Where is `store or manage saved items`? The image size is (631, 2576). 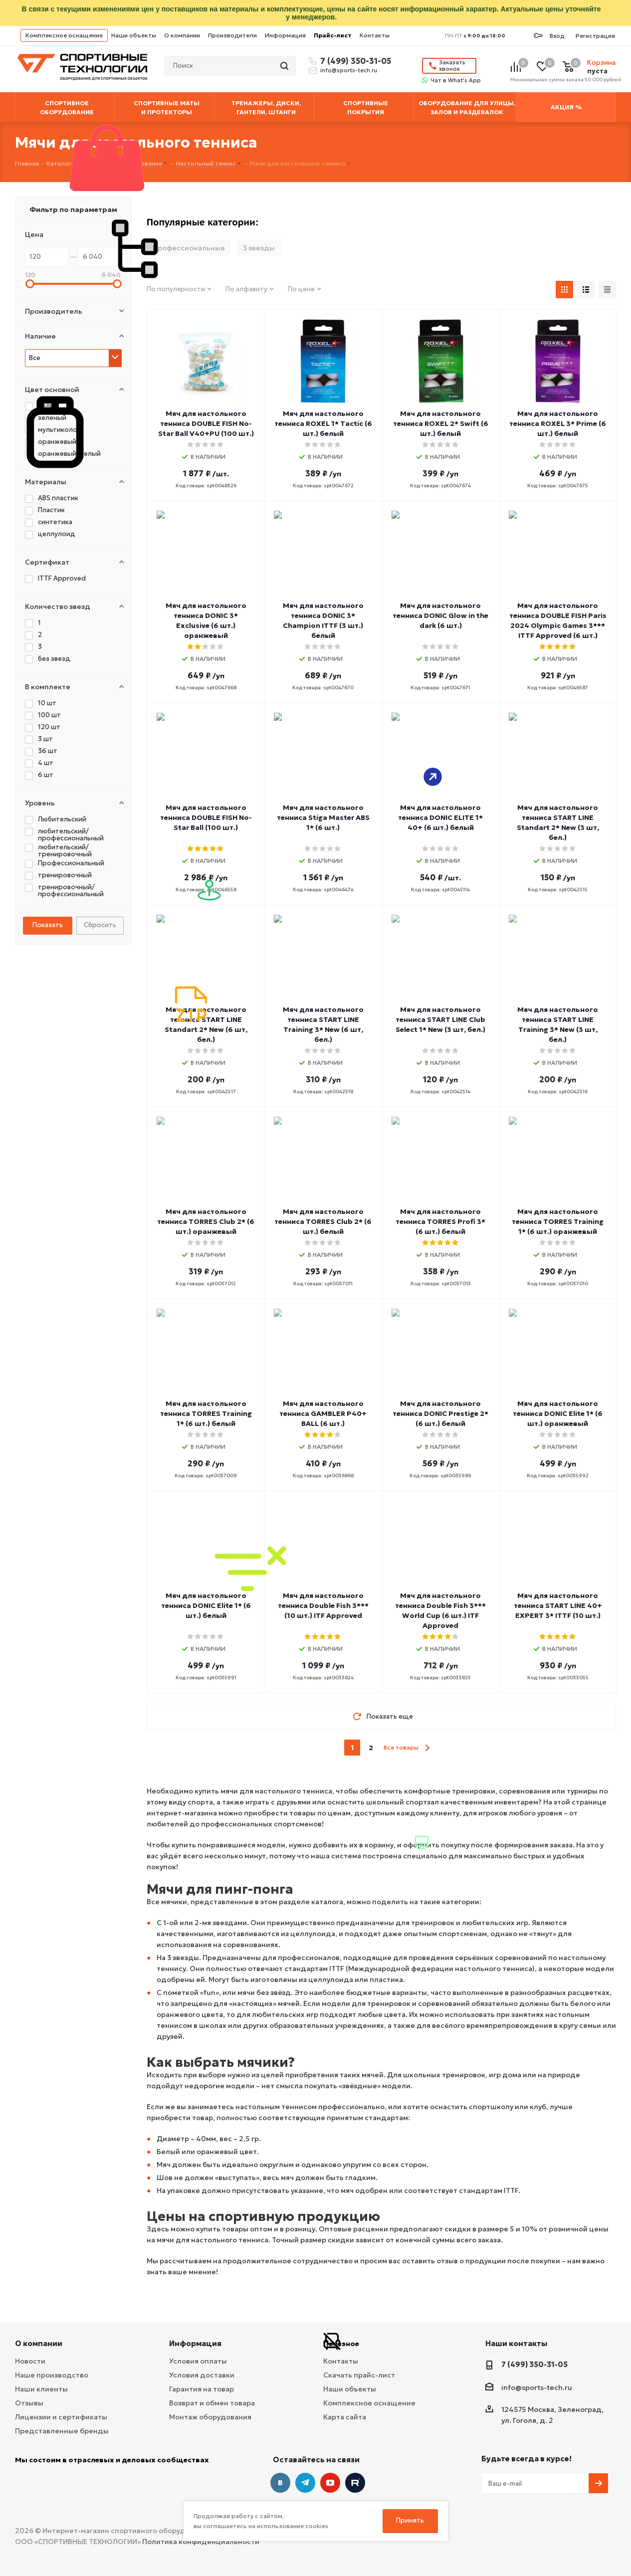
store or manage saved items is located at coordinates (55, 432).